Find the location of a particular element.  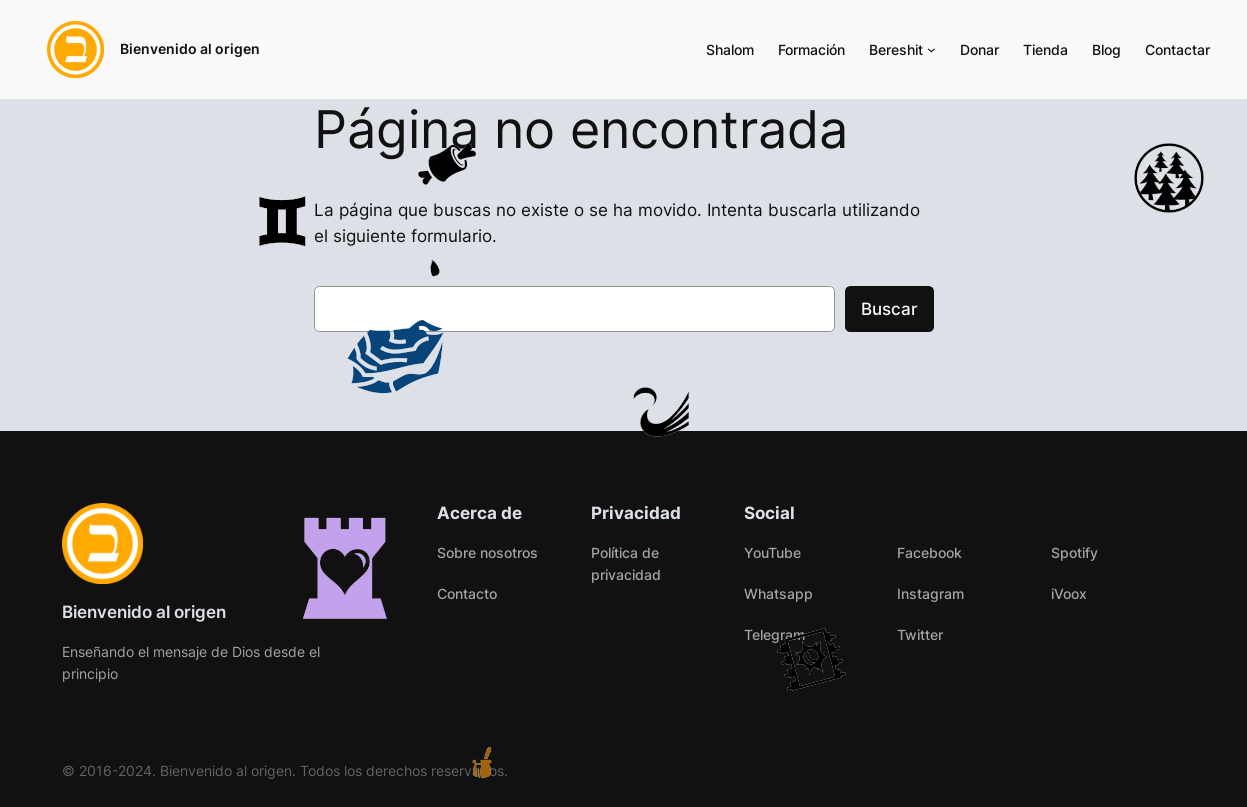

select Sri Lanka as your country or region is located at coordinates (435, 268).